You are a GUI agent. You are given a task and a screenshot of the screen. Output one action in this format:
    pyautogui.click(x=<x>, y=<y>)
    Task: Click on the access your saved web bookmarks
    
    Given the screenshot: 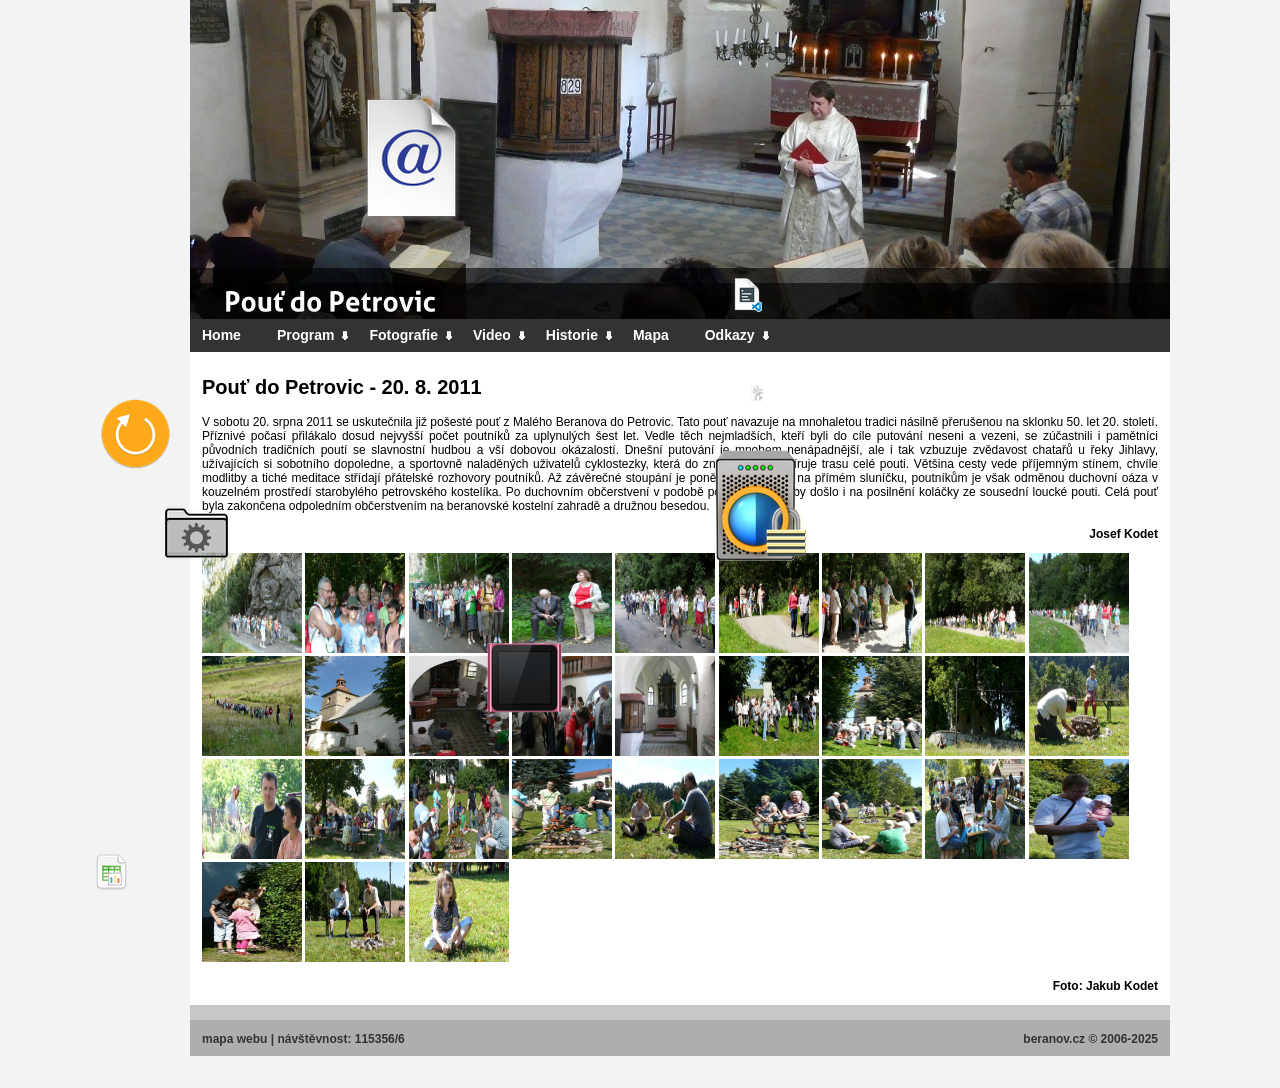 What is the action you would take?
    pyautogui.click(x=412, y=161)
    